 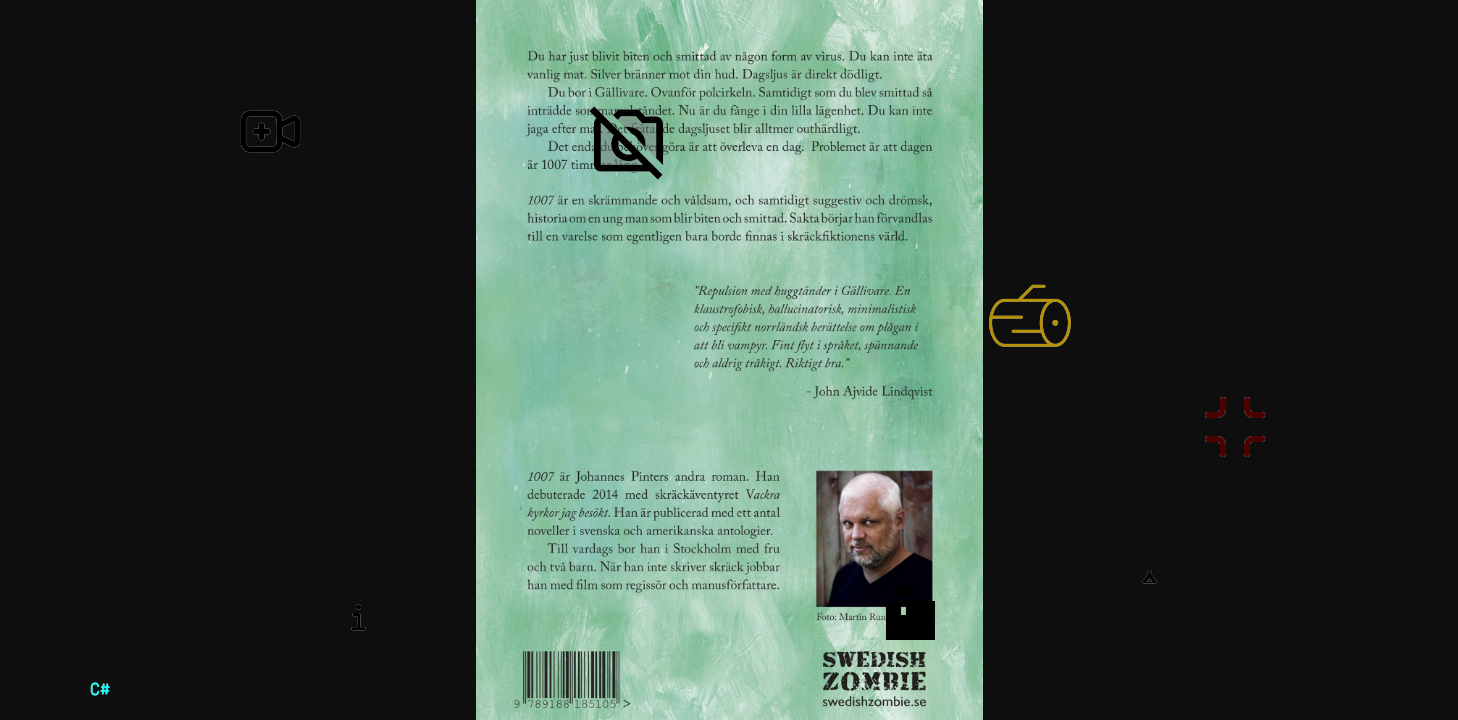 I want to click on photography not allowed in this area, so click(x=628, y=140).